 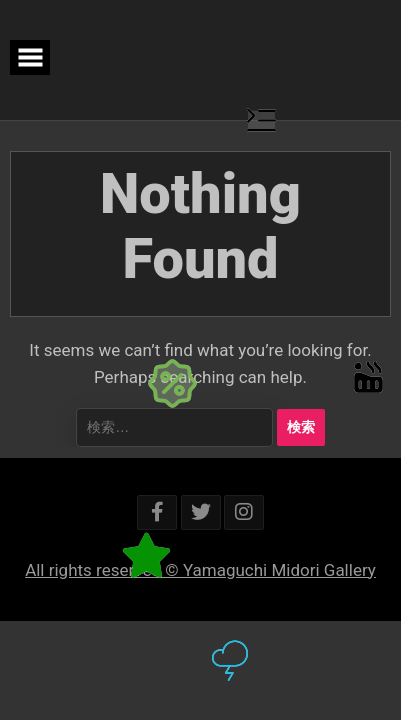 What do you see at coordinates (146, 557) in the screenshot?
I see `mark item as favorite` at bounding box center [146, 557].